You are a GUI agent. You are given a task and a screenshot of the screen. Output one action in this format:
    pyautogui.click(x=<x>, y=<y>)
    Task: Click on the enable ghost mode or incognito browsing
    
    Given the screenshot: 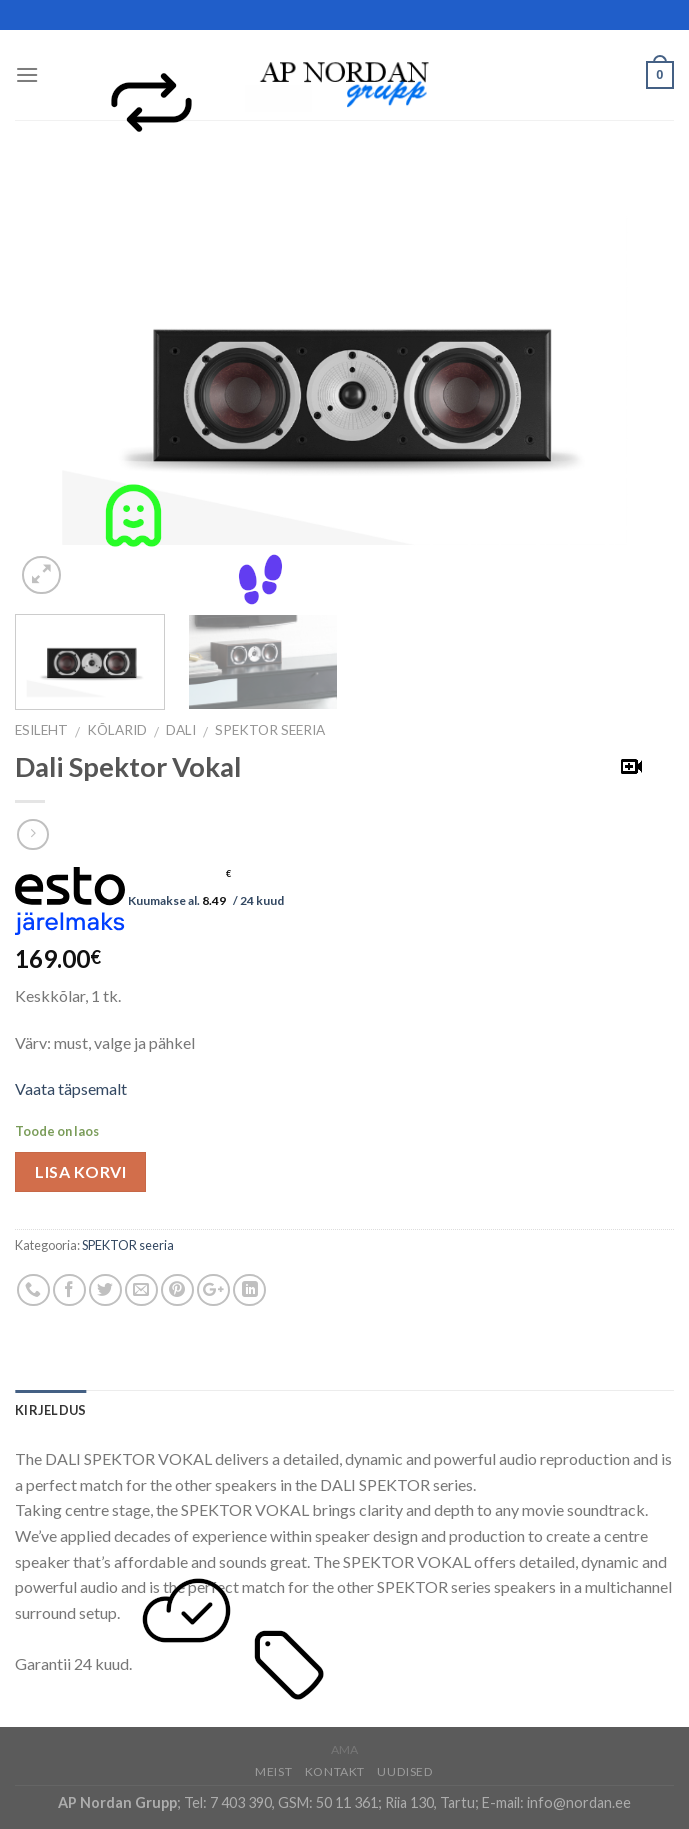 What is the action you would take?
    pyautogui.click(x=133, y=515)
    